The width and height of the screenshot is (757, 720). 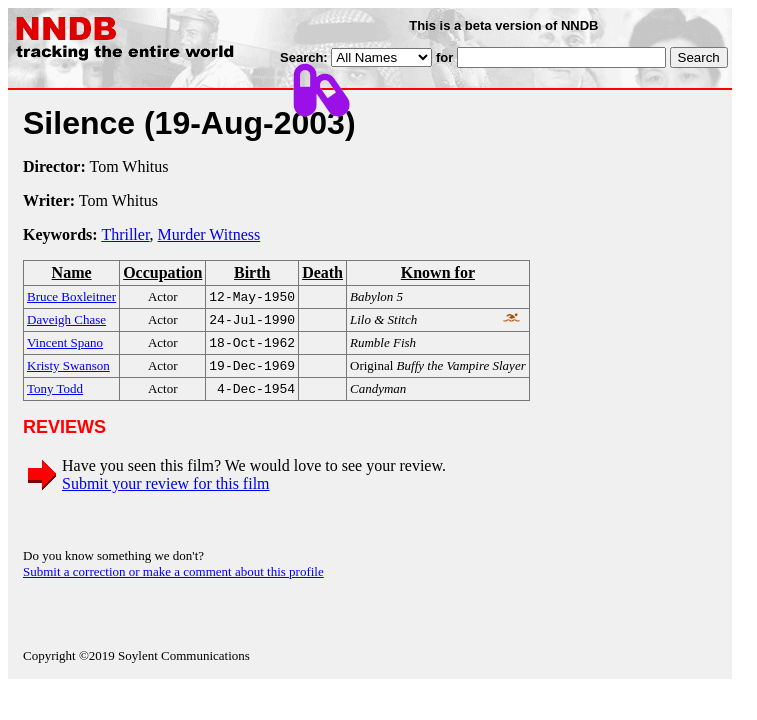 What do you see at coordinates (320, 90) in the screenshot?
I see `access medication or pharmacy features` at bounding box center [320, 90].